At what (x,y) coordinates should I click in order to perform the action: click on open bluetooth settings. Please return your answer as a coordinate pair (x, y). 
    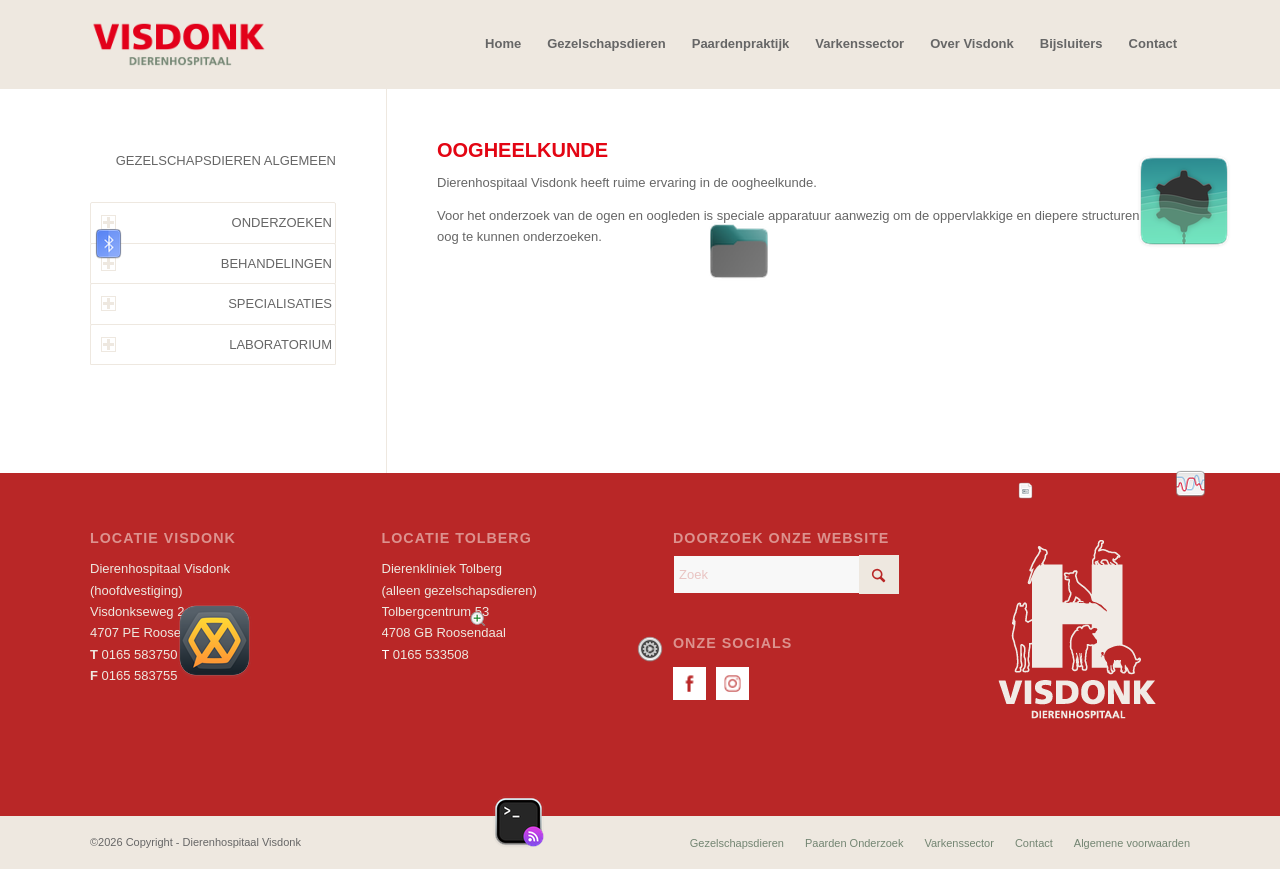
    Looking at the image, I should click on (108, 243).